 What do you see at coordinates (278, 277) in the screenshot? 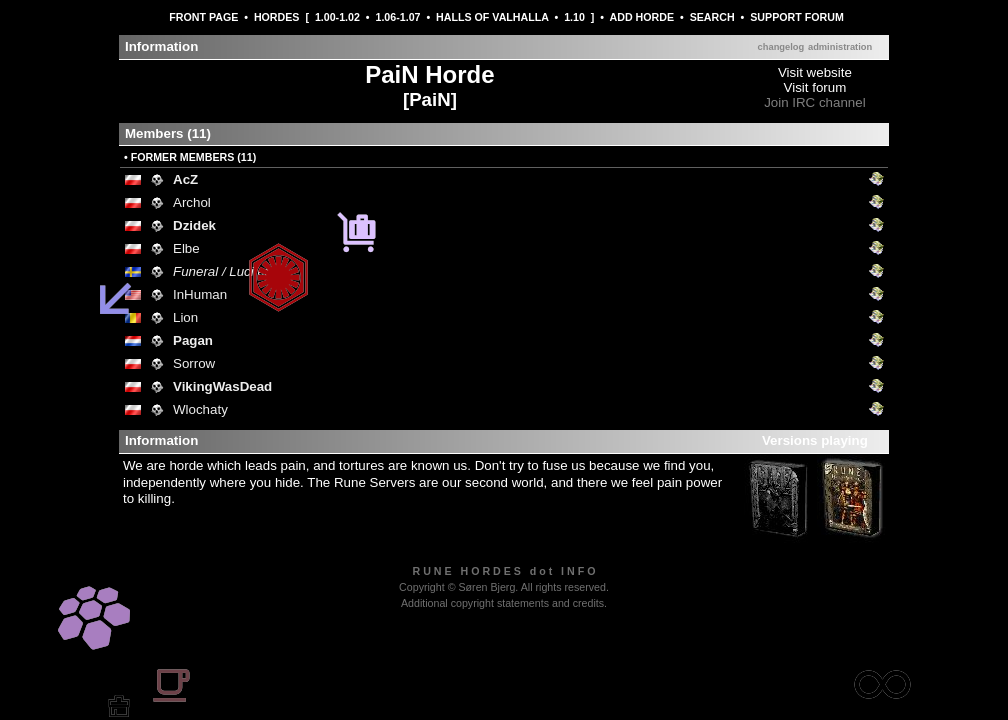
I see `First Order logo from Star Wars franchise` at bounding box center [278, 277].